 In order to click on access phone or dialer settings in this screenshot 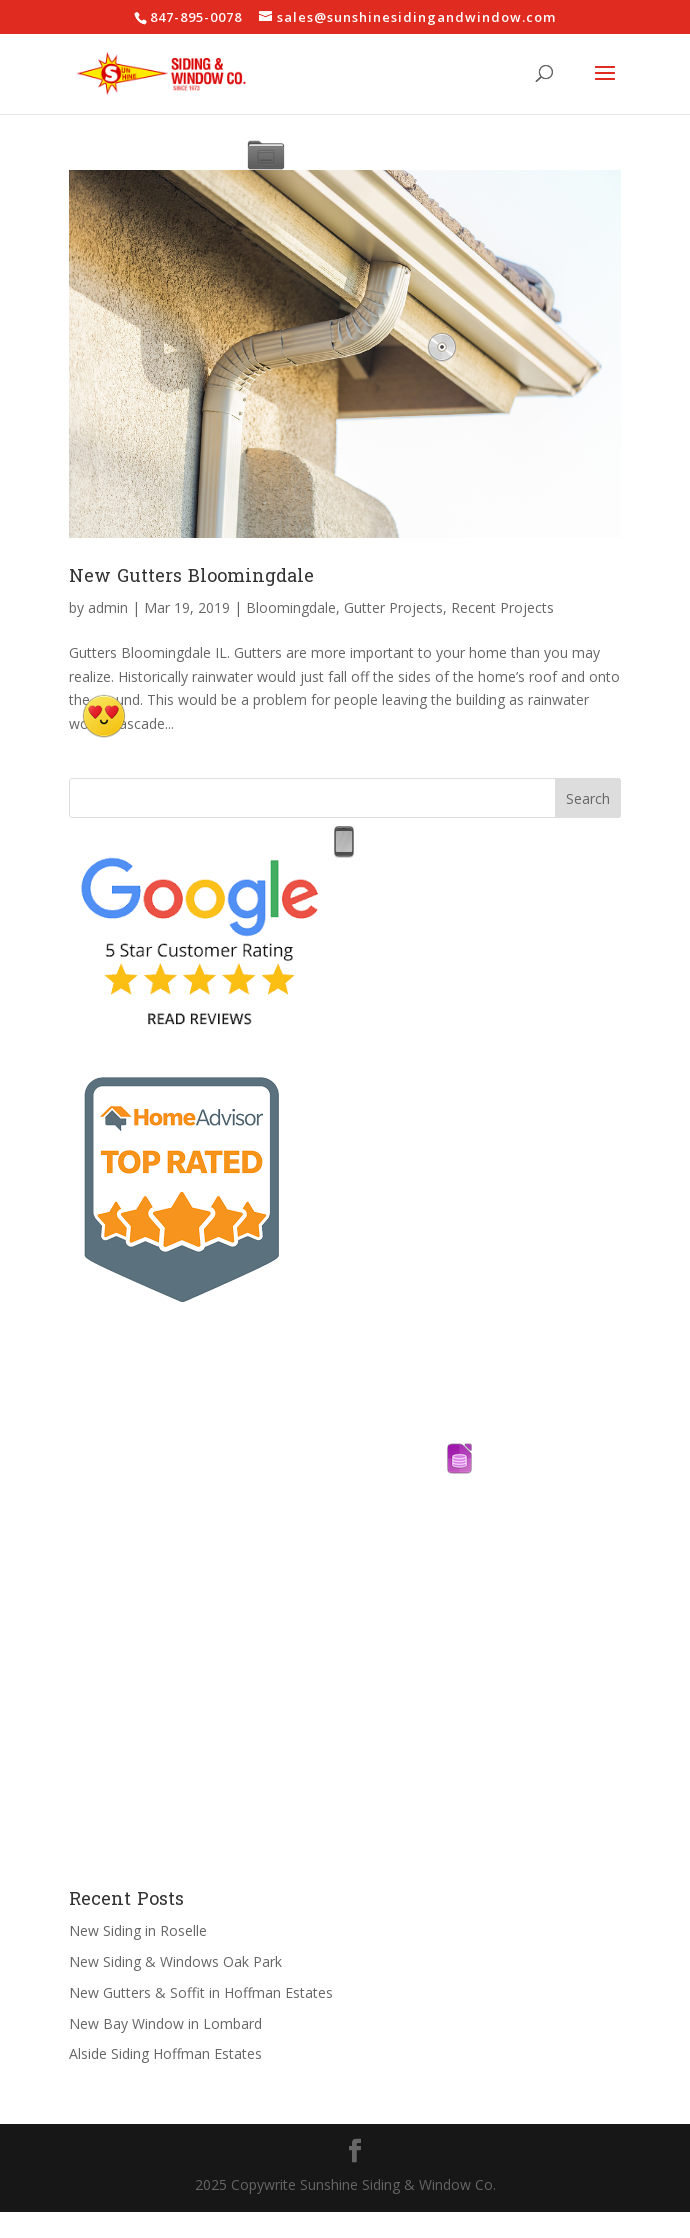, I will do `click(344, 842)`.